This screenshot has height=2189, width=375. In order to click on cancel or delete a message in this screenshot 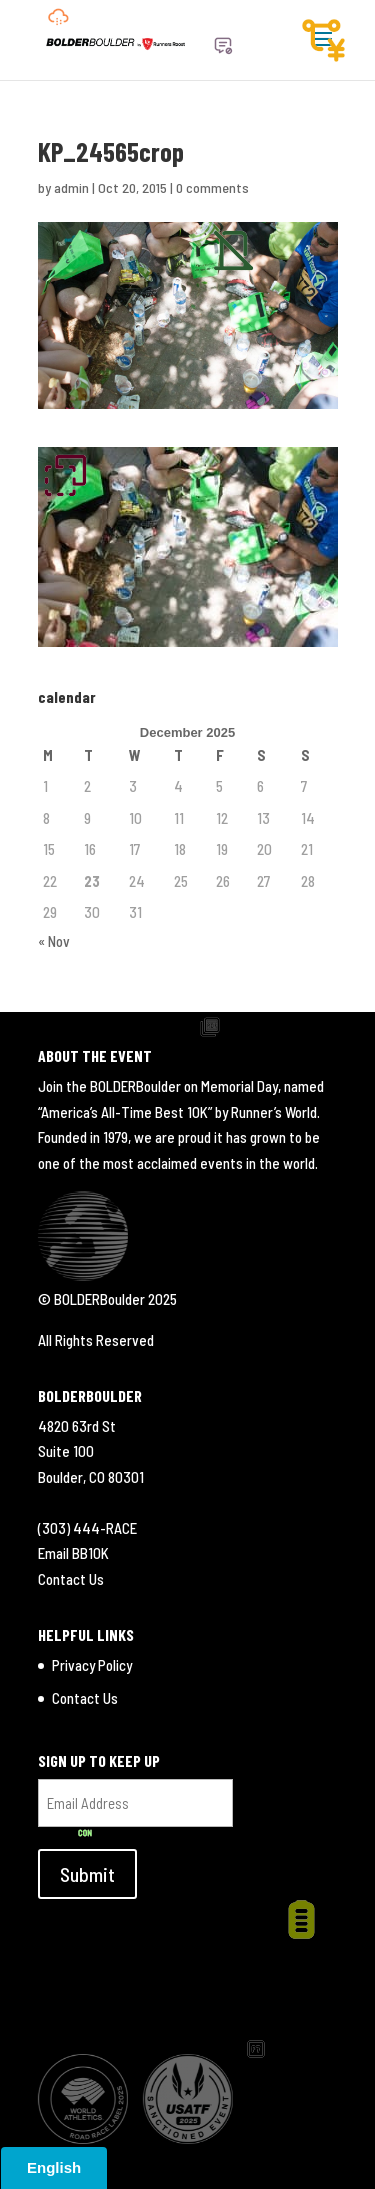, I will do `click(223, 45)`.